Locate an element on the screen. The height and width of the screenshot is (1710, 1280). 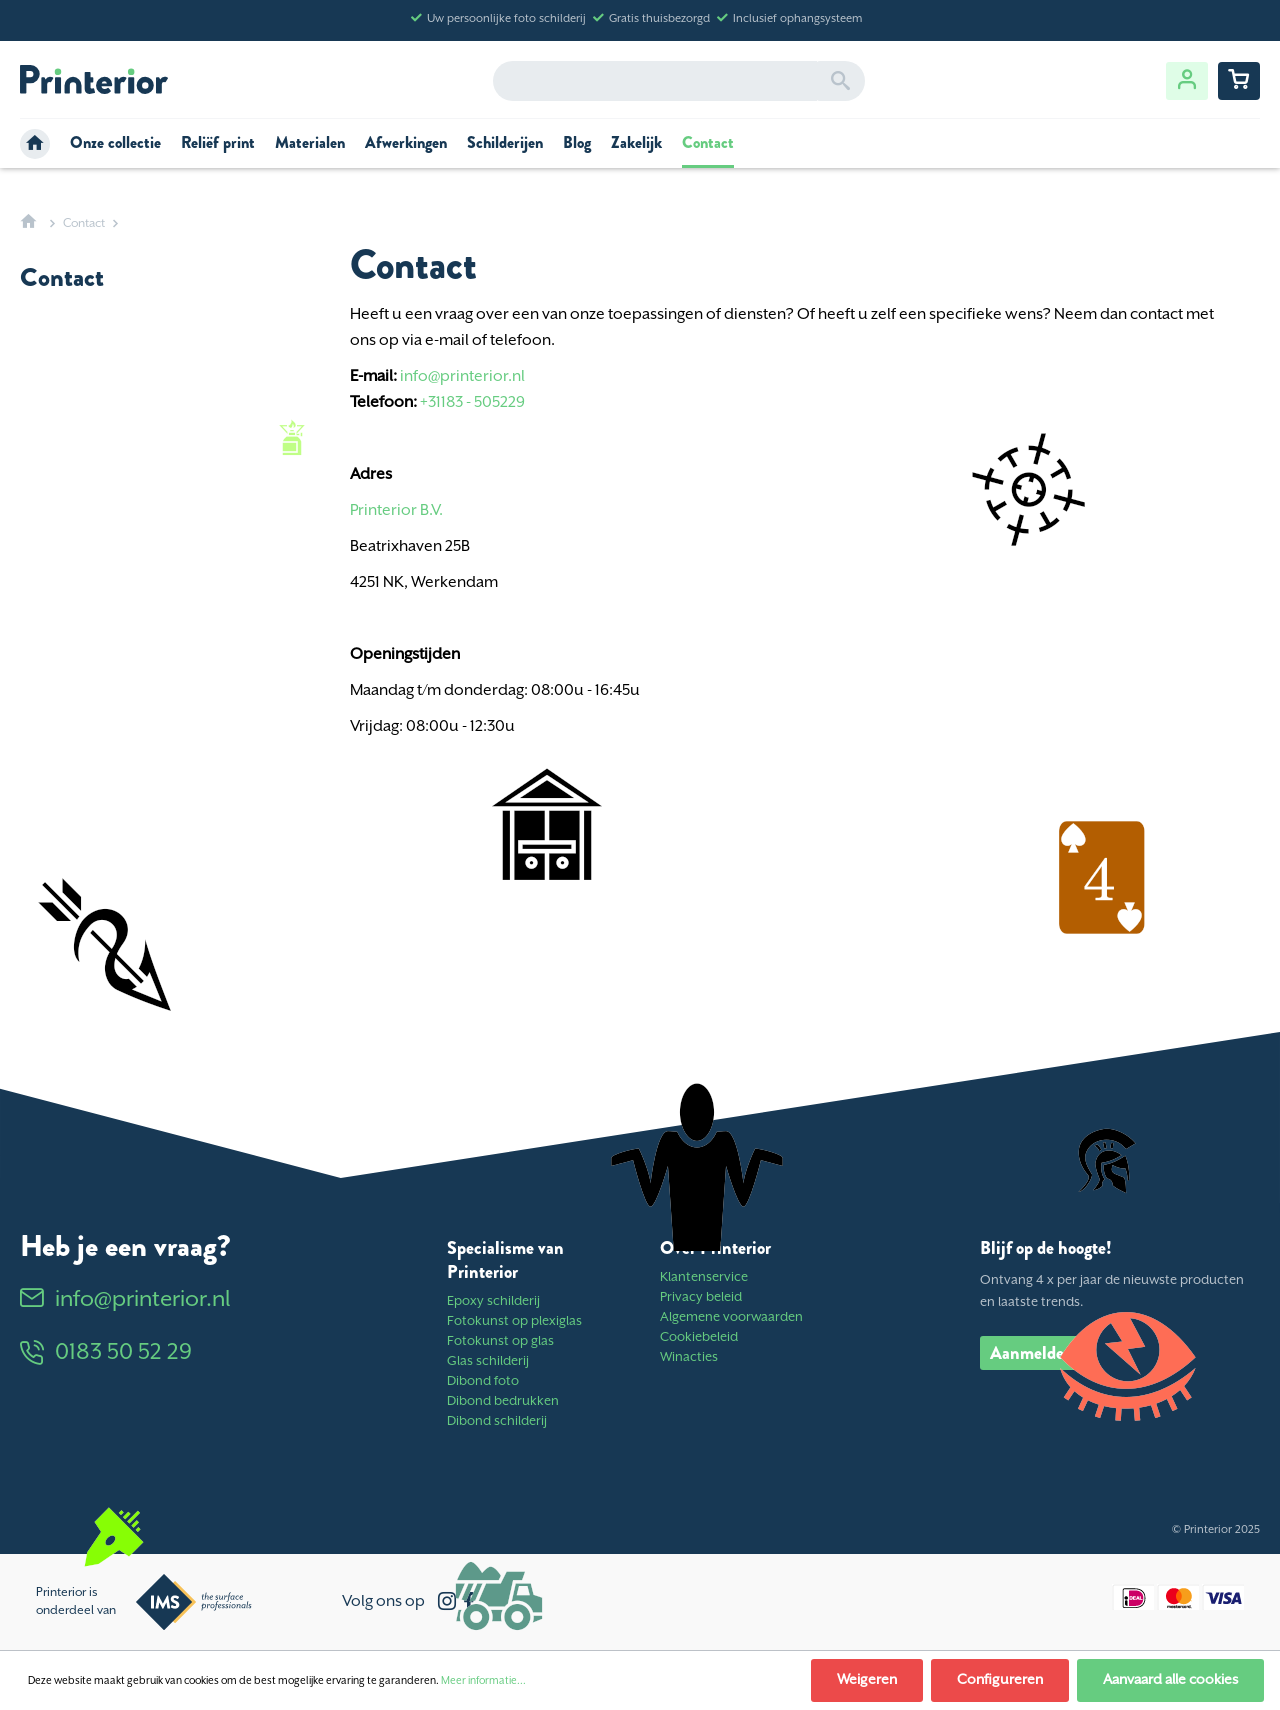
indicates a spiral or curved shot trajectory is located at coordinates (105, 945).